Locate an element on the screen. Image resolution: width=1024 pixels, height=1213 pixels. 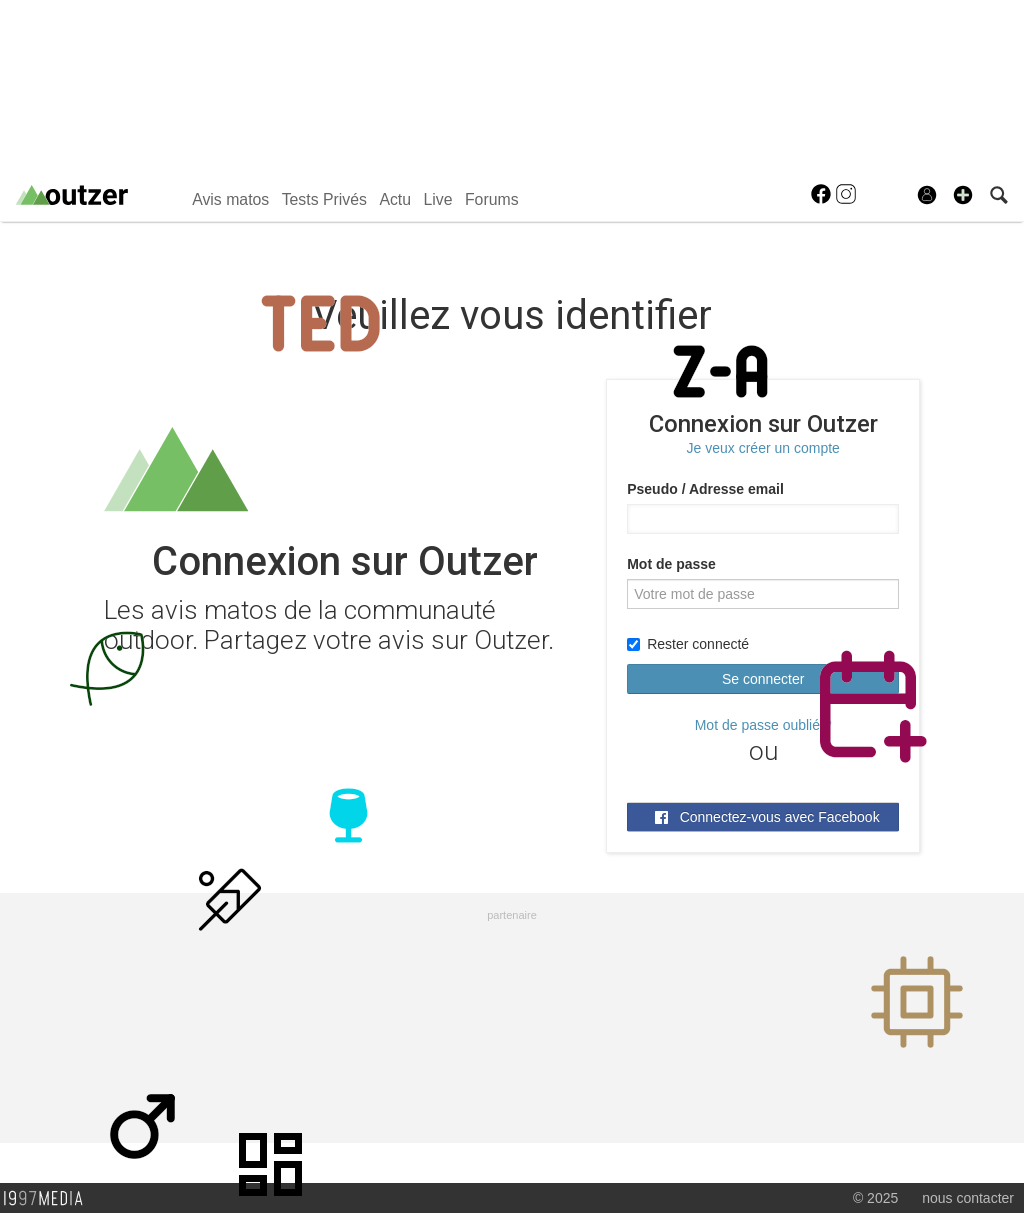
add a new event to calendar is located at coordinates (868, 704).